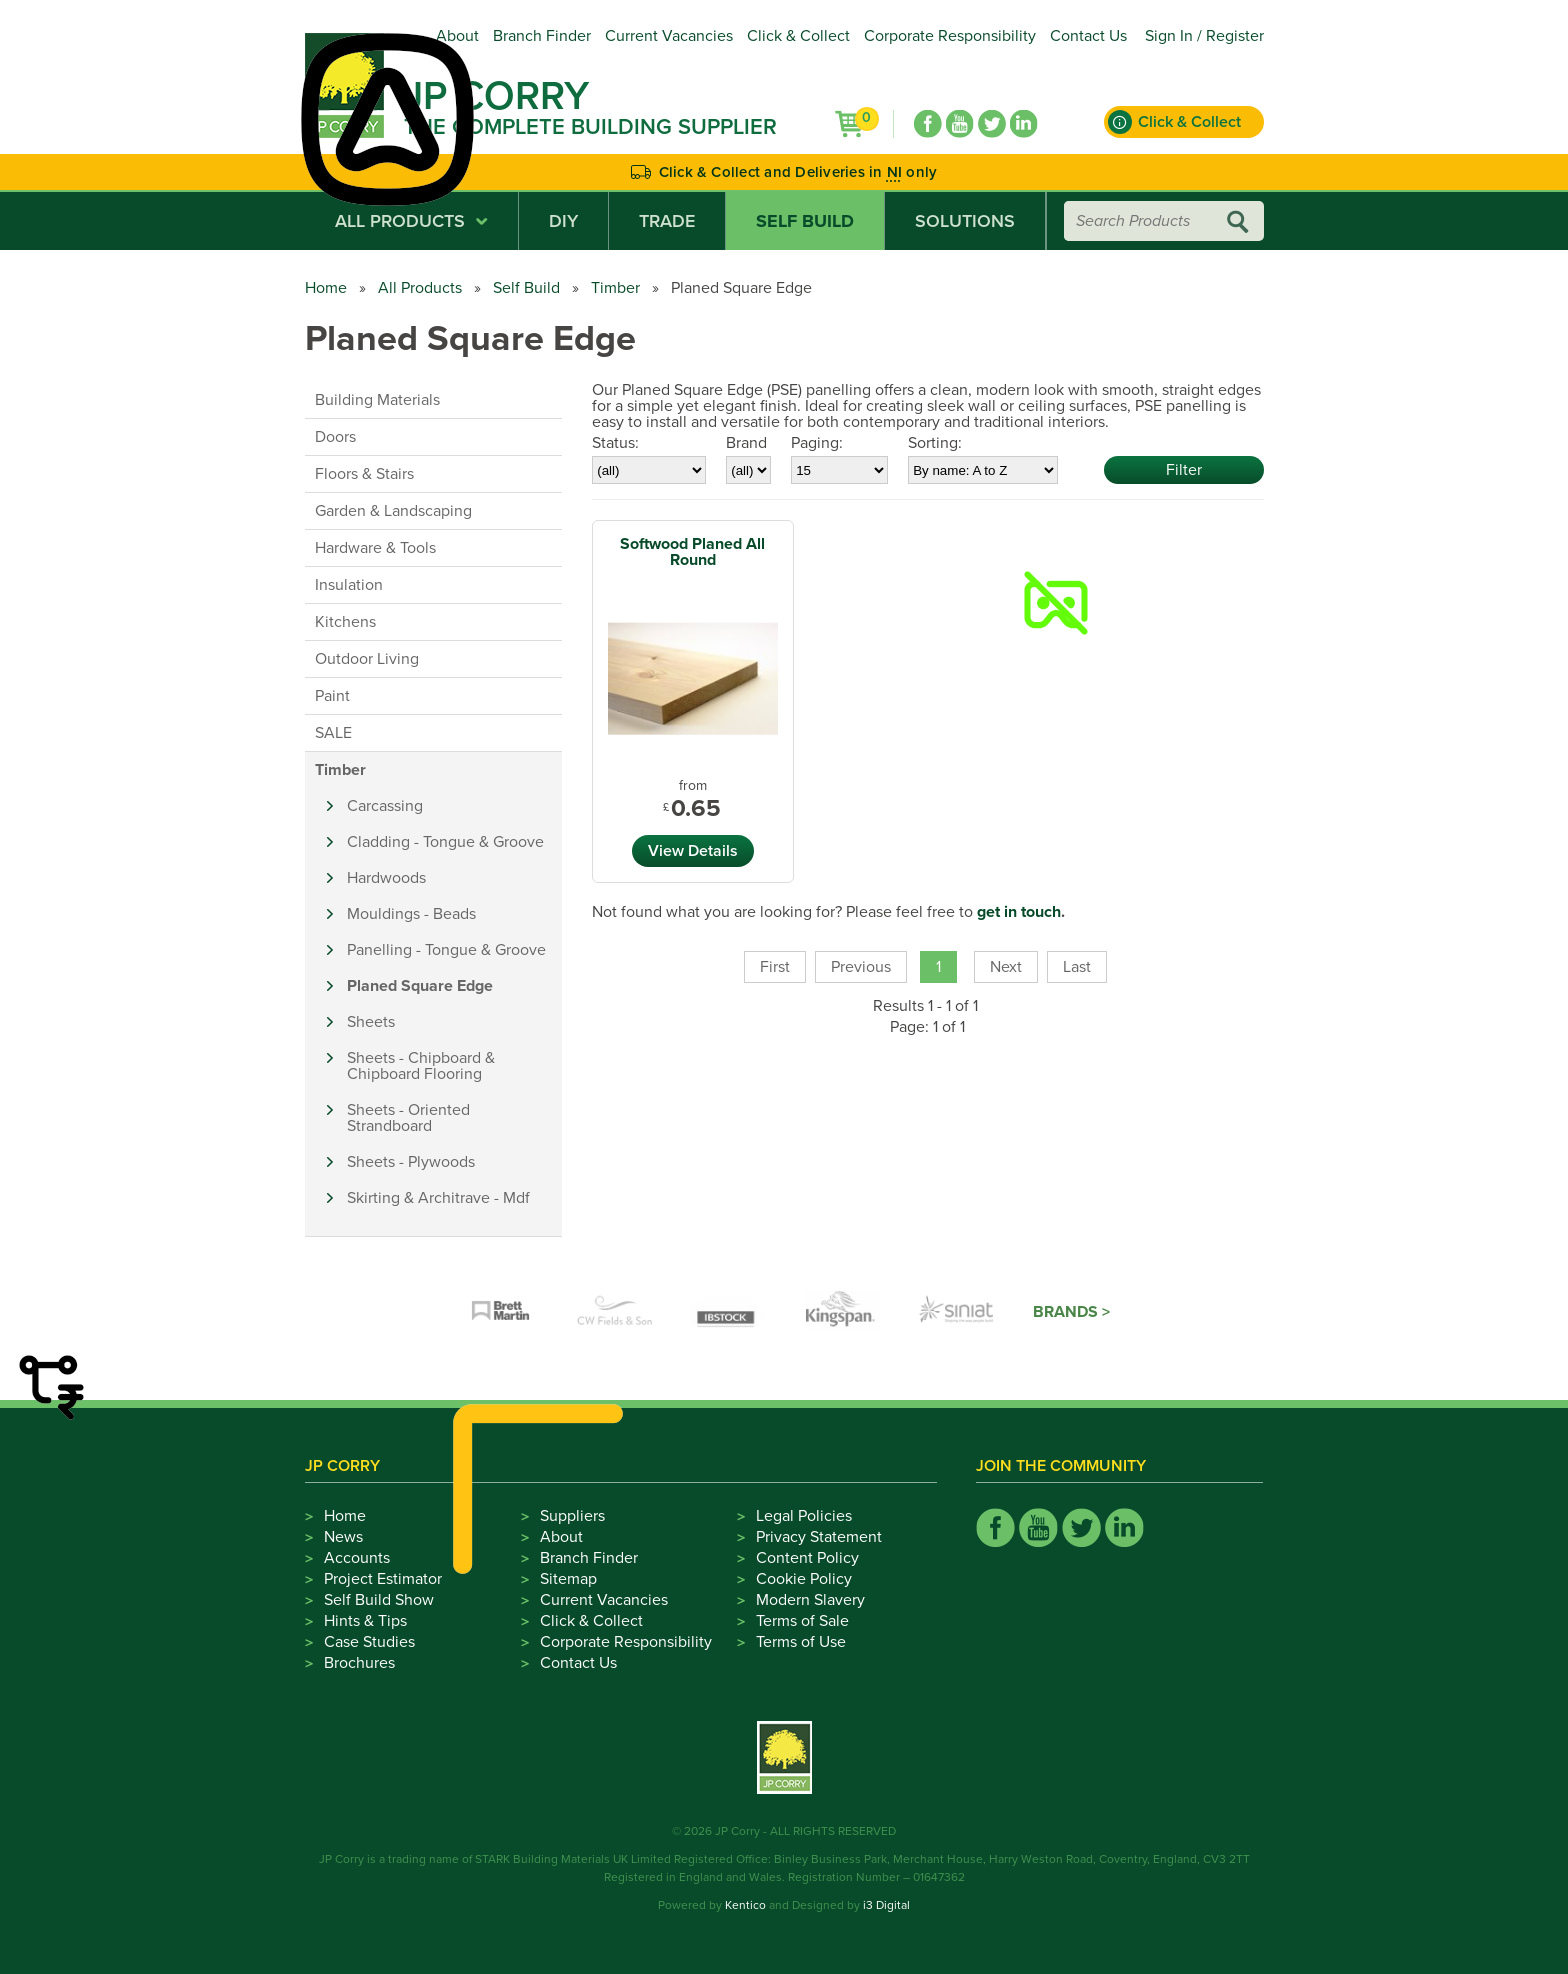 The width and height of the screenshot is (1568, 1974). I want to click on view rupee transaction history, so click(51, 1387).